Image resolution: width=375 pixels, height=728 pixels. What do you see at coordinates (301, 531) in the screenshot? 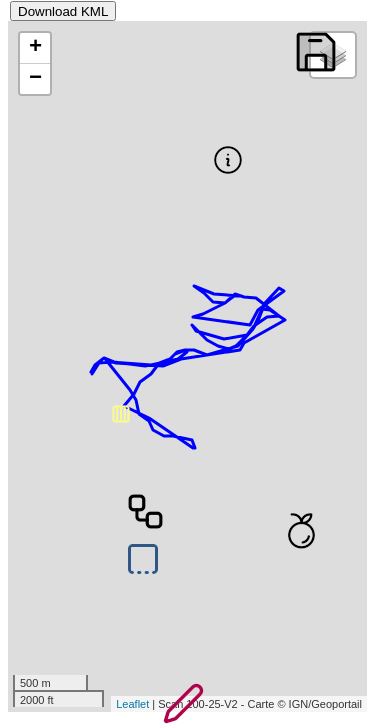
I see `indicates fruit or produce category` at bounding box center [301, 531].